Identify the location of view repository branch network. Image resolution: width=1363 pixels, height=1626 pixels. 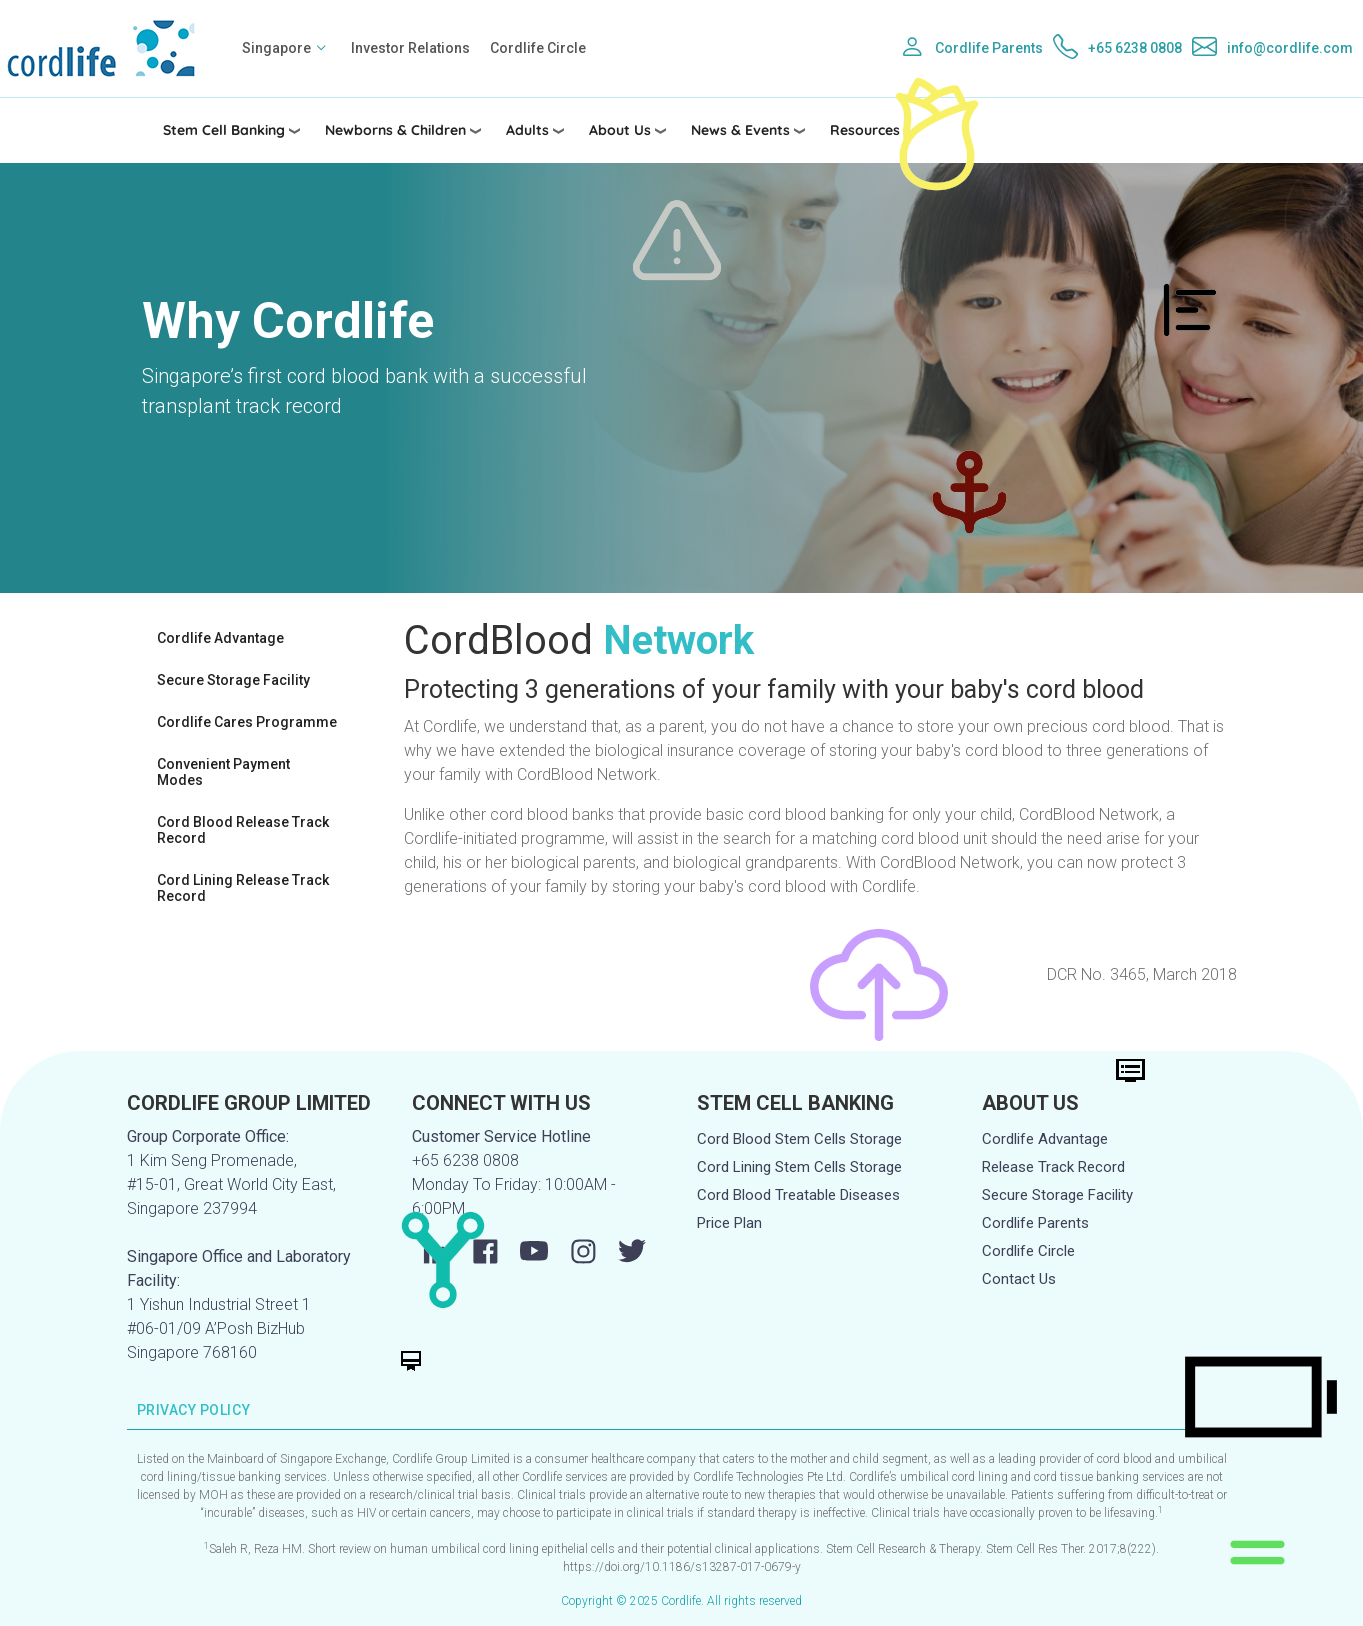
(443, 1260).